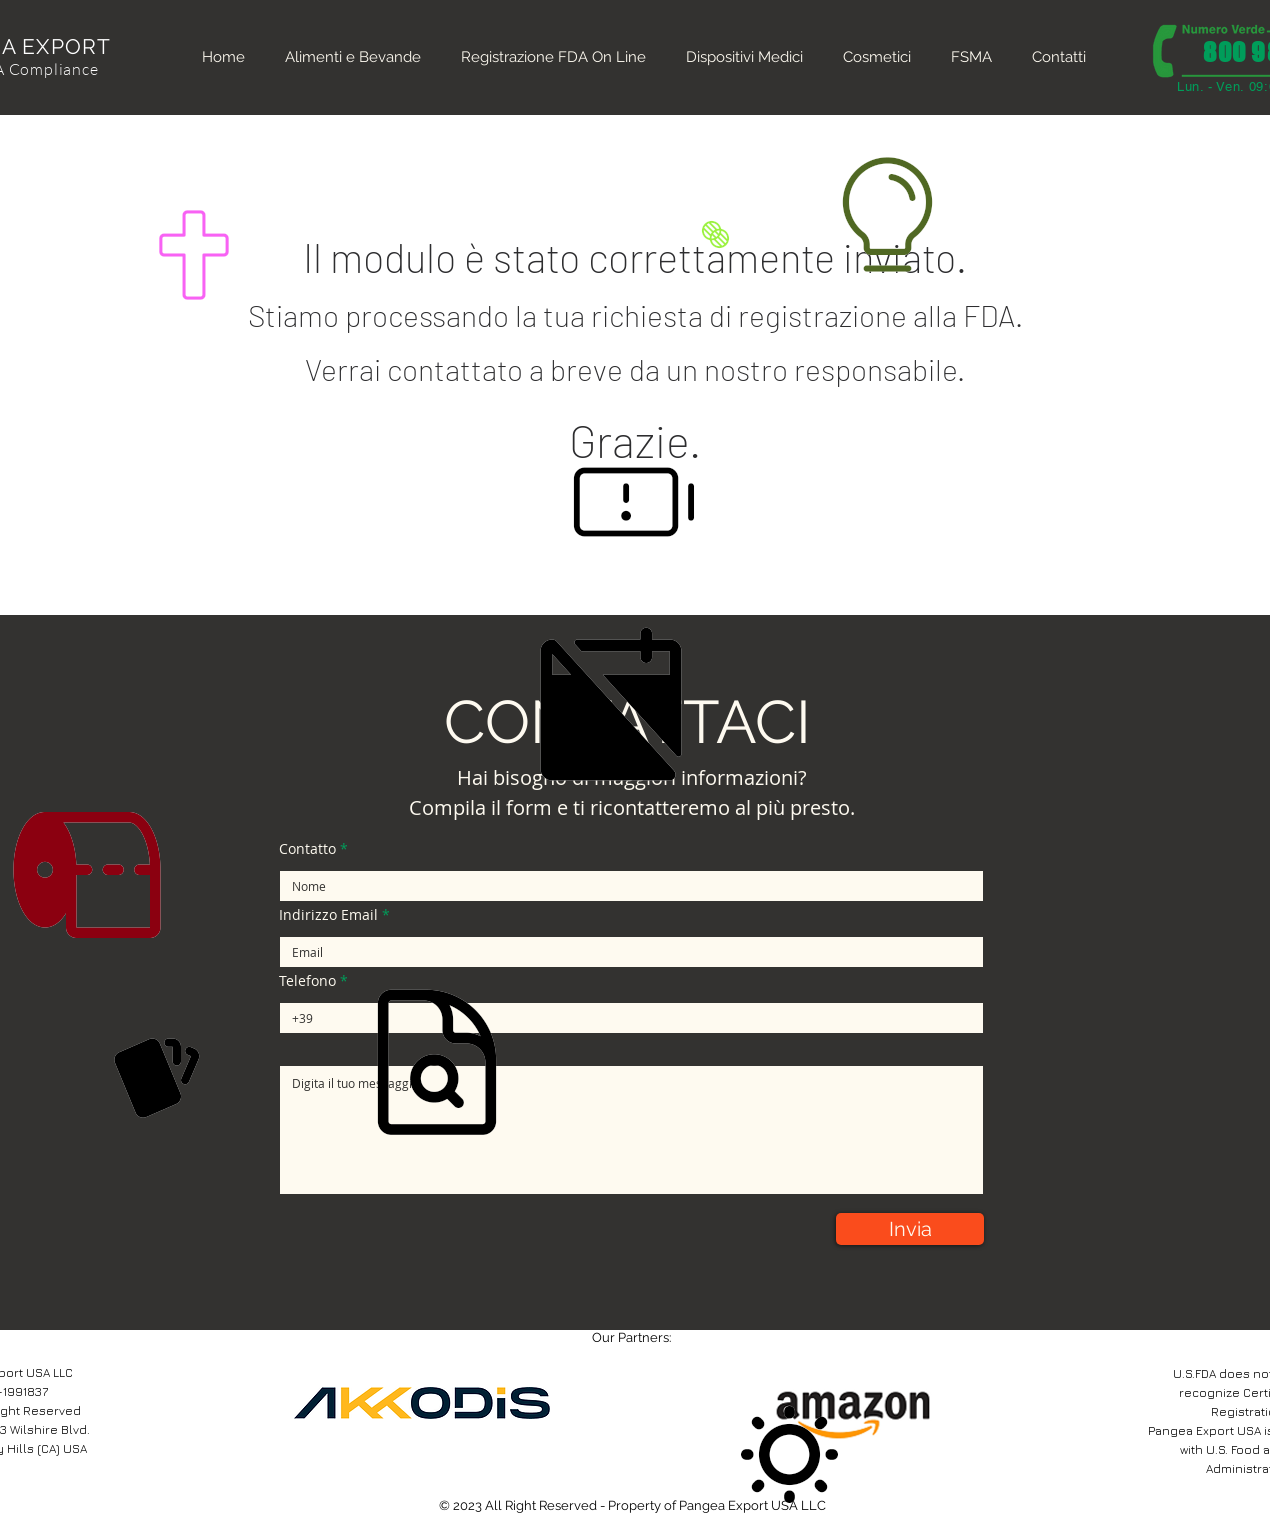  I want to click on merge or combine selected elements, so click(715, 234).